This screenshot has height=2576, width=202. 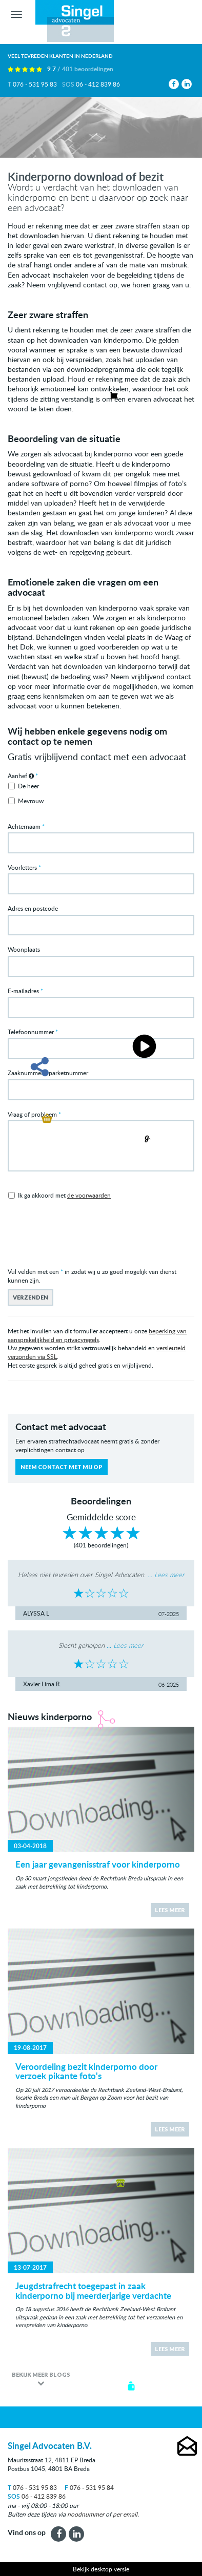 What do you see at coordinates (105, 1720) in the screenshot?
I see `merge branches in version control` at bounding box center [105, 1720].